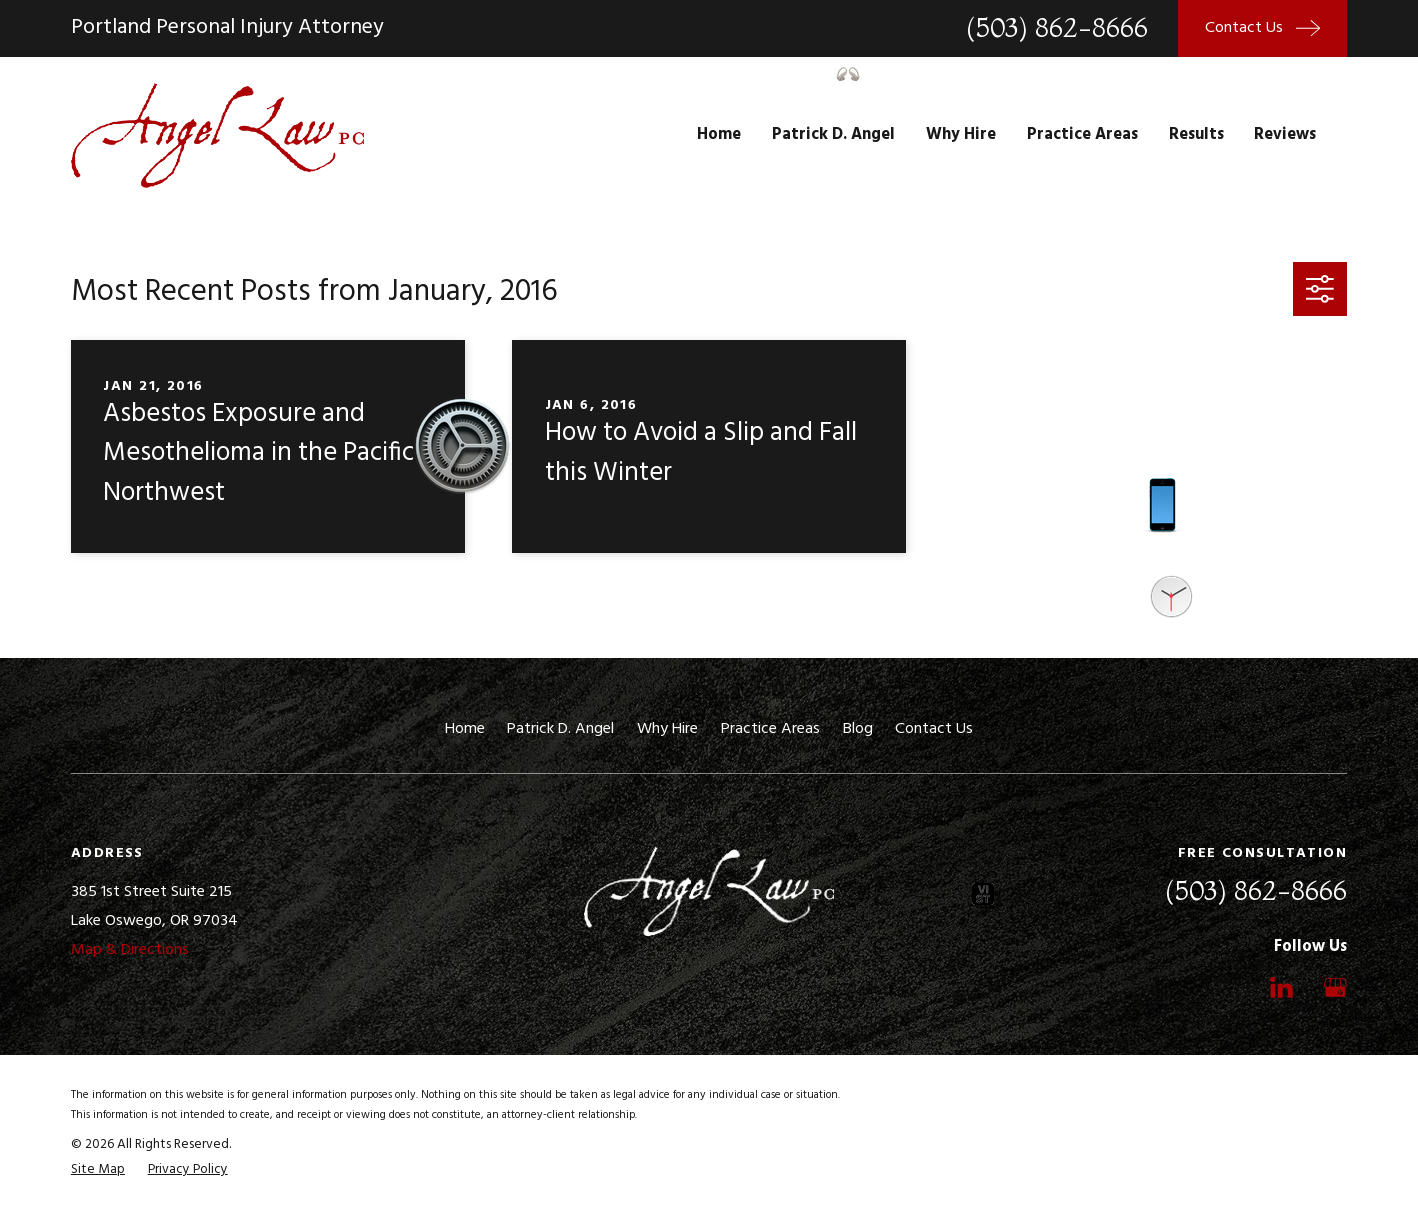 The width and height of the screenshot is (1418, 1211). What do you see at coordinates (1162, 505) in the screenshot?
I see `iPhone 5c device icon for system identification` at bounding box center [1162, 505].